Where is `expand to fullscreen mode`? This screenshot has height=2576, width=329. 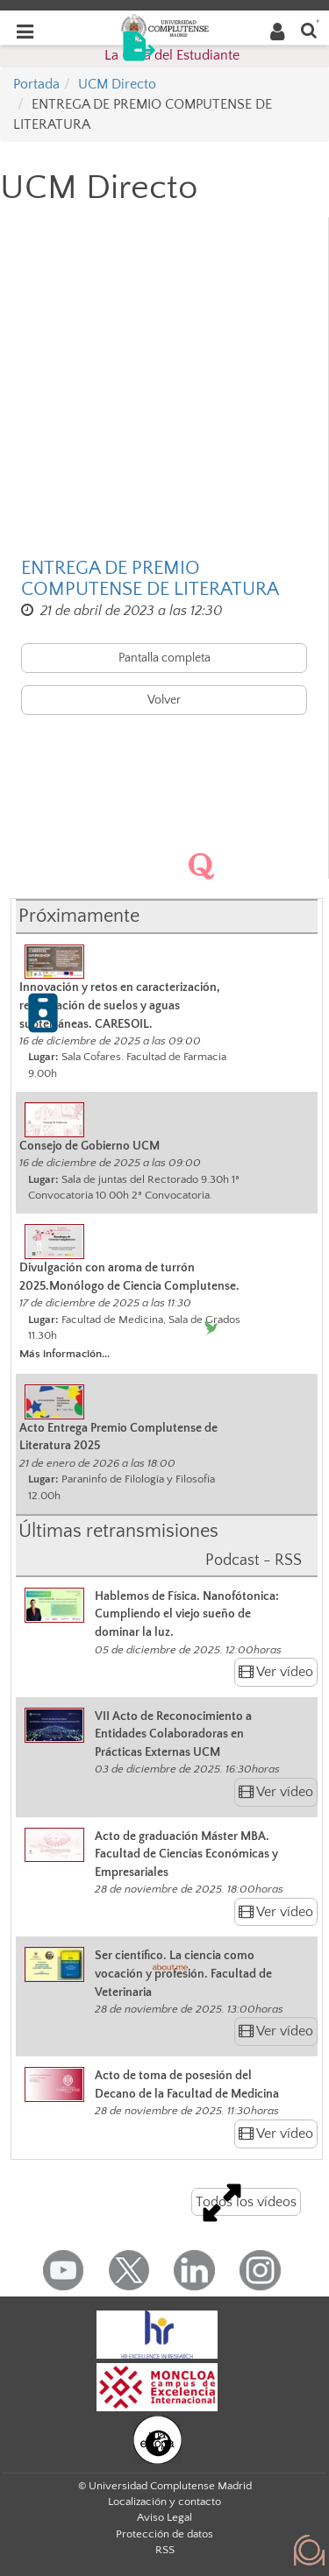
expand to fullscreen mode is located at coordinates (222, 2203).